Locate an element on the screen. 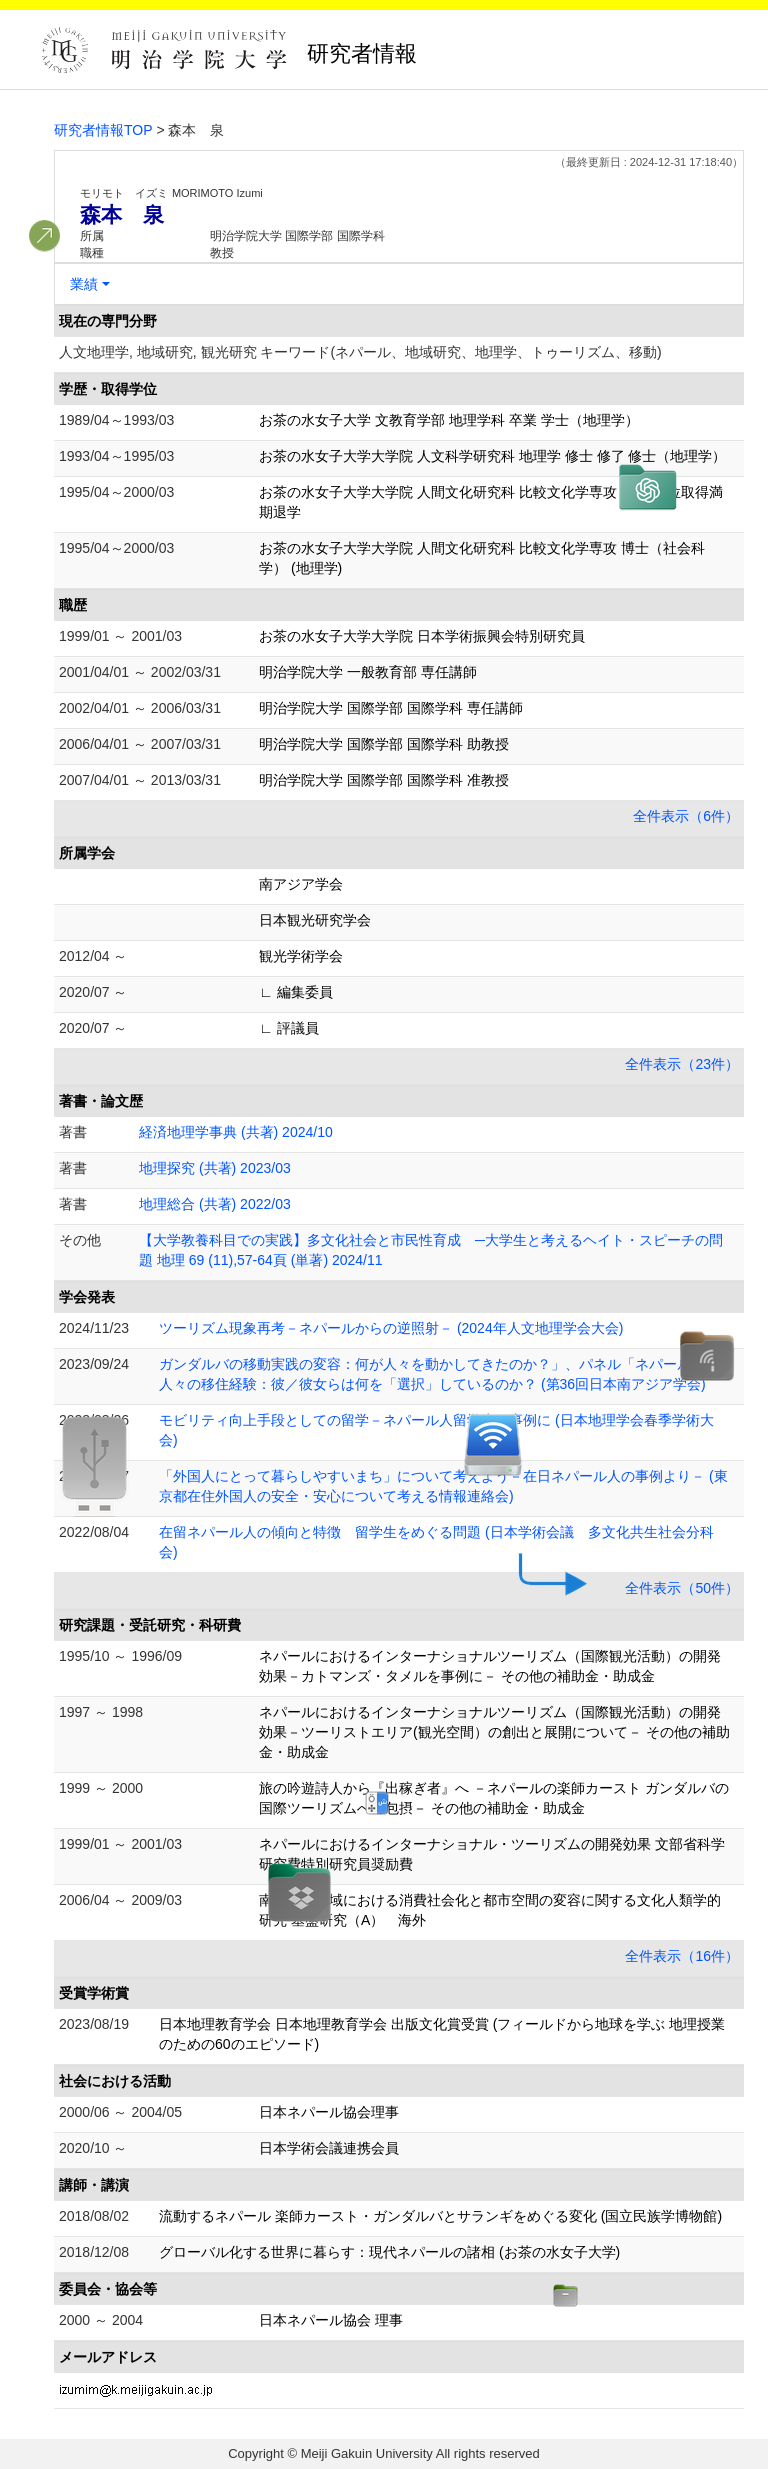 The width and height of the screenshot is (768, 2469). open your insync cloud sync folder is located at coordinates (707, 1356).